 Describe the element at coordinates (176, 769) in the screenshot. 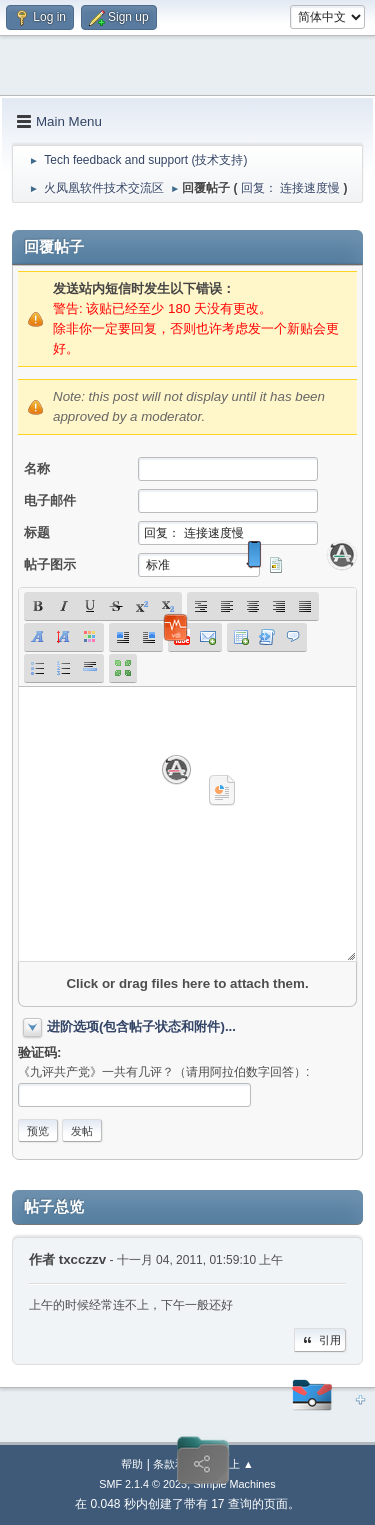

I see `check for available software updates` at that location.